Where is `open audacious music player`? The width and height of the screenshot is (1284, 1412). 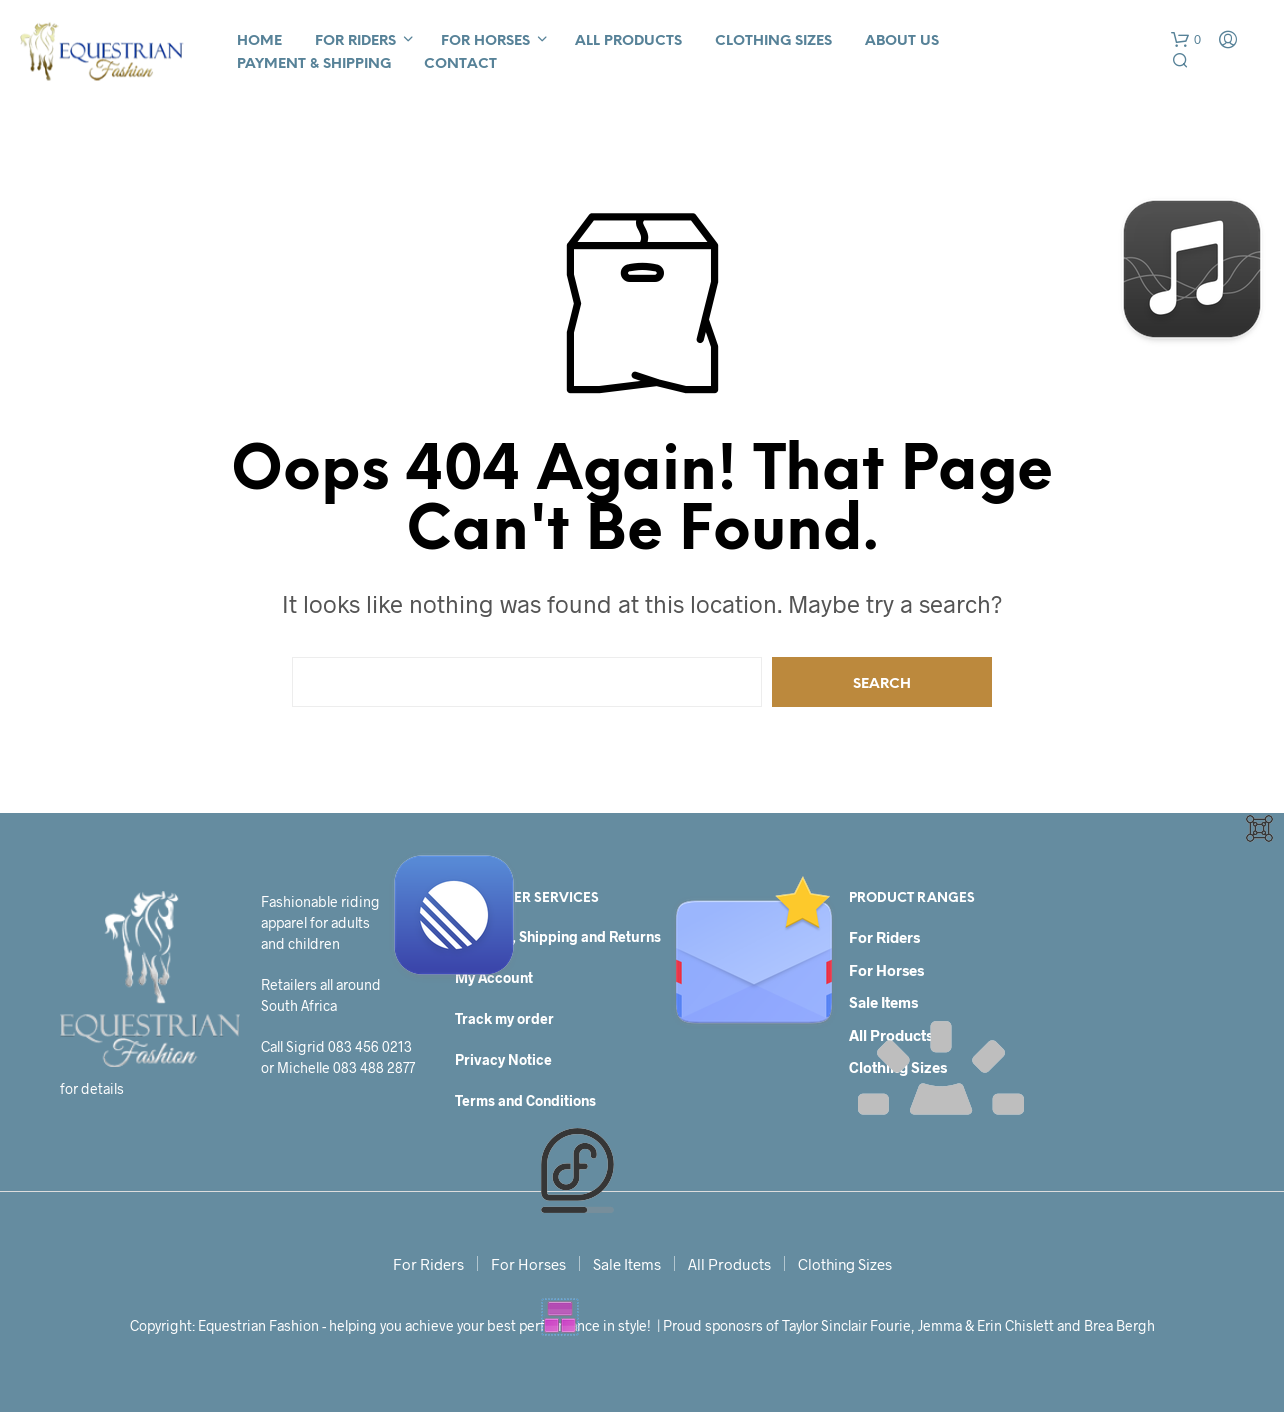
open audacious music player is located at coordinates (1192, 269).